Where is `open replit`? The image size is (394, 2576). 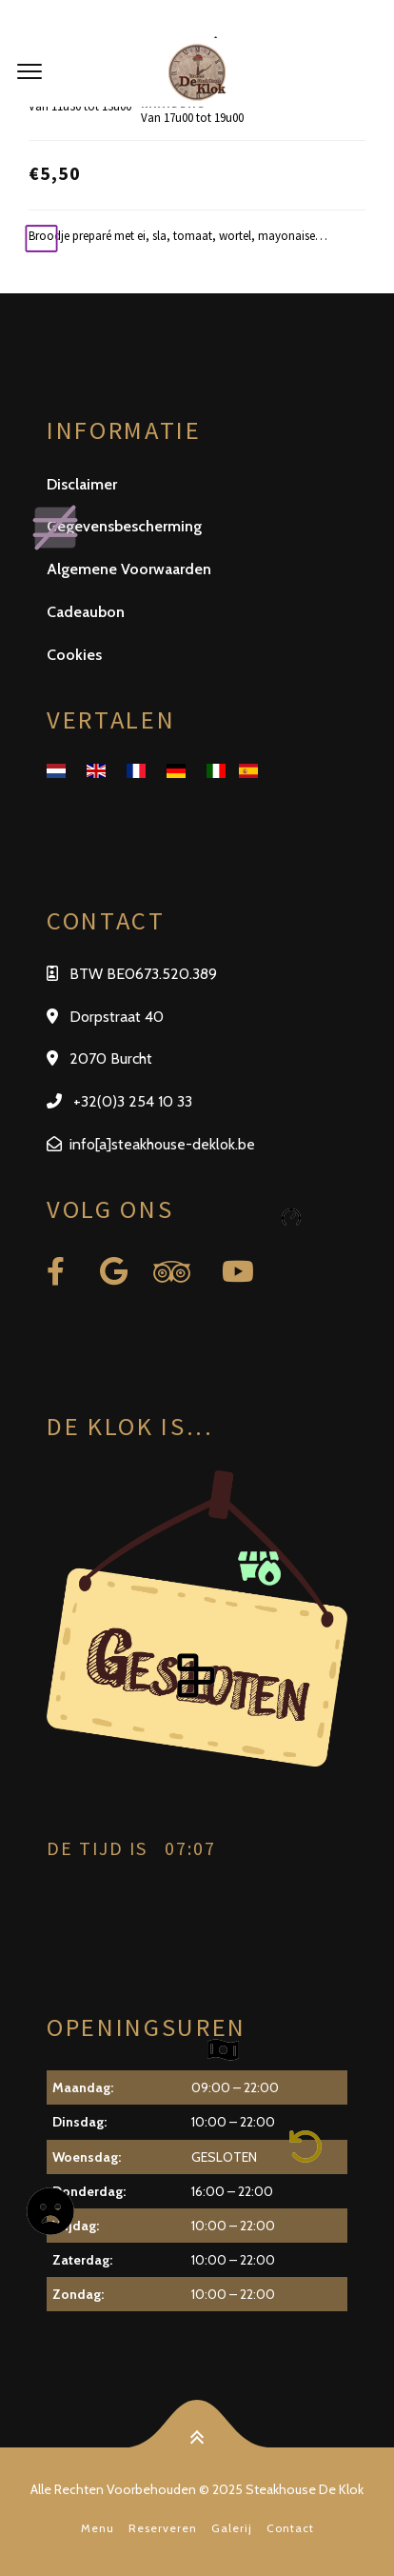 open replit is located at coordinates (192, 1675).